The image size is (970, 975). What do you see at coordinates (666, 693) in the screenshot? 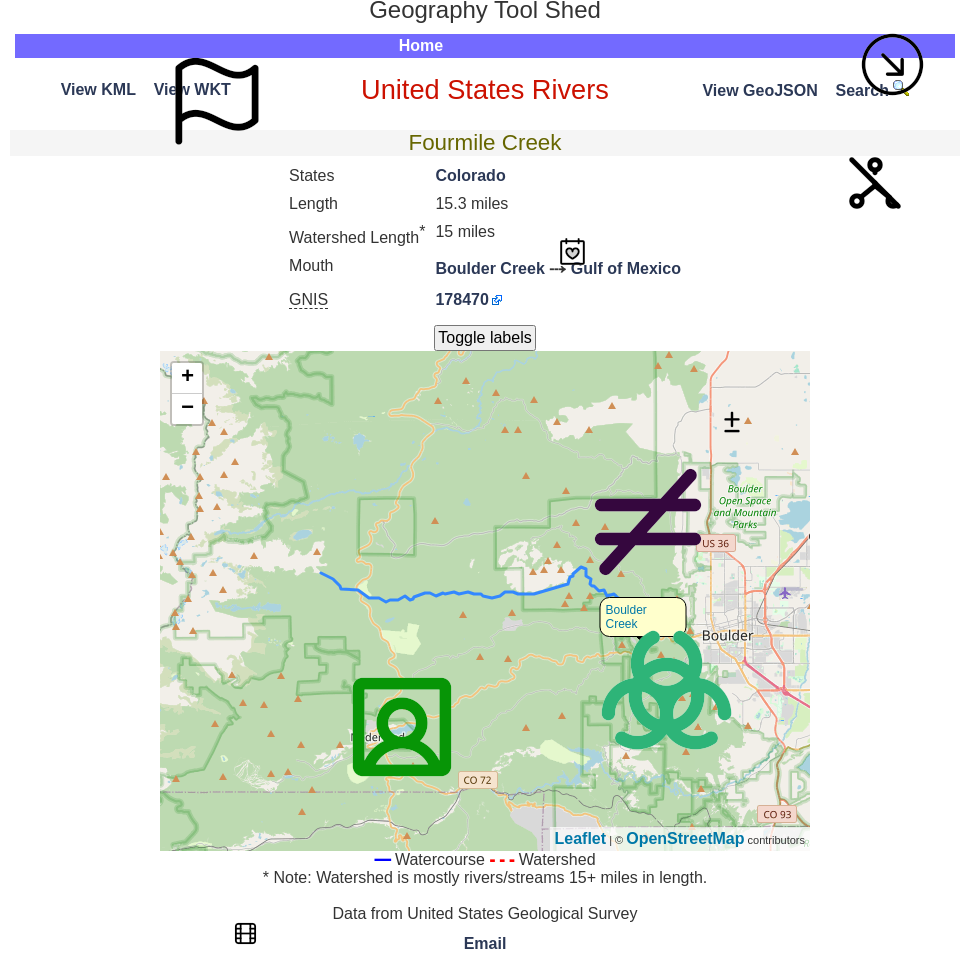
I see `indicates hazardous or dangerous content` at bounding box center [666, 693].